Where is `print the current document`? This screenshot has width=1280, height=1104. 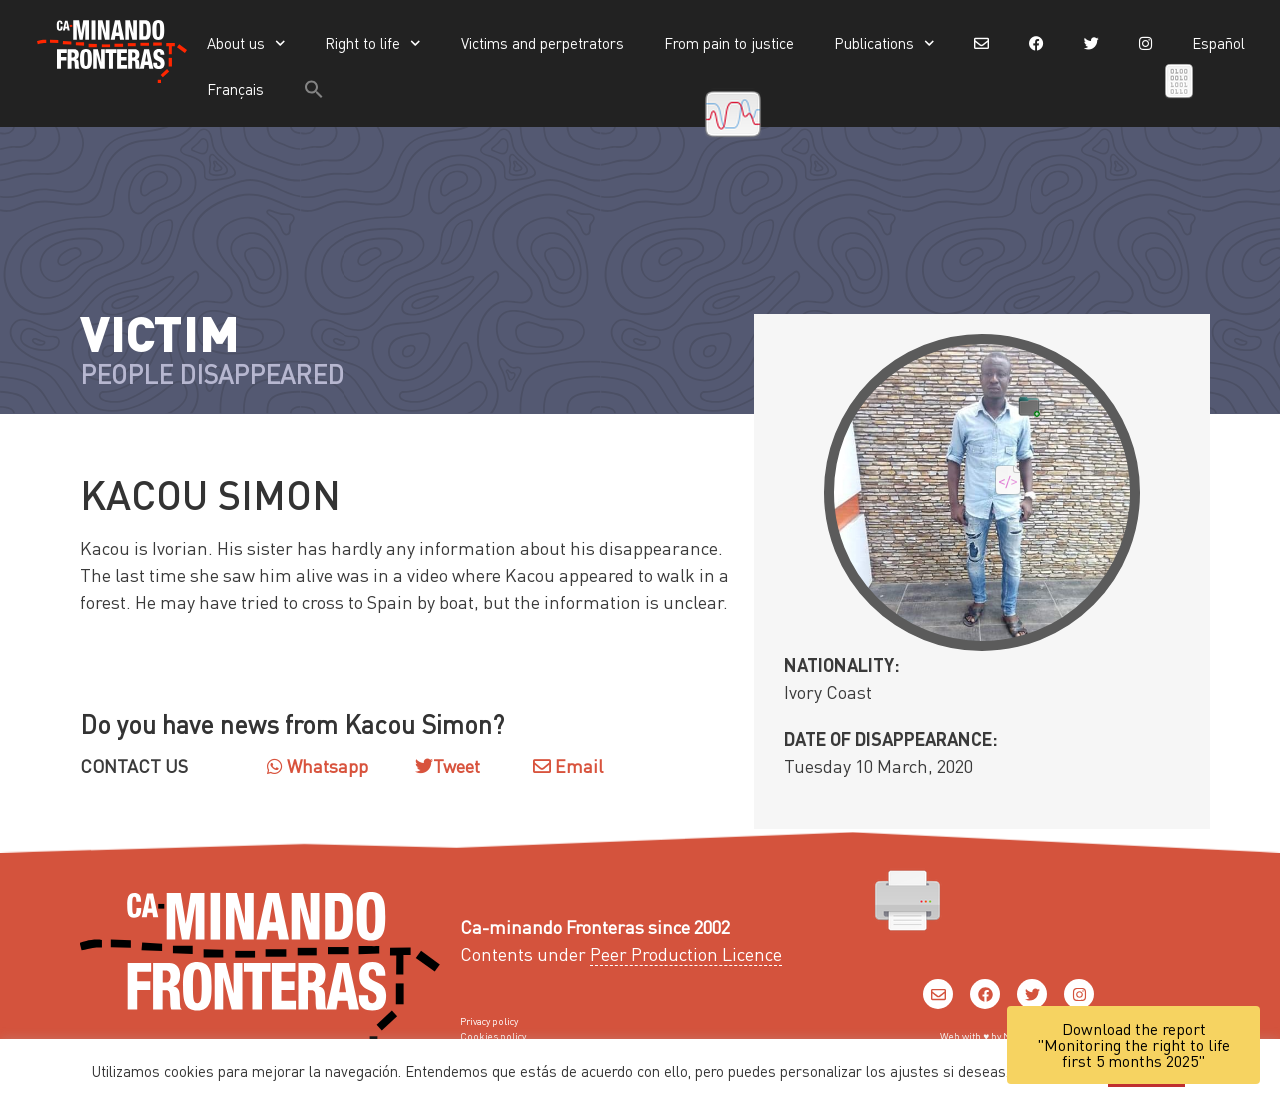 print the current document is located at coordinates (907, 900).